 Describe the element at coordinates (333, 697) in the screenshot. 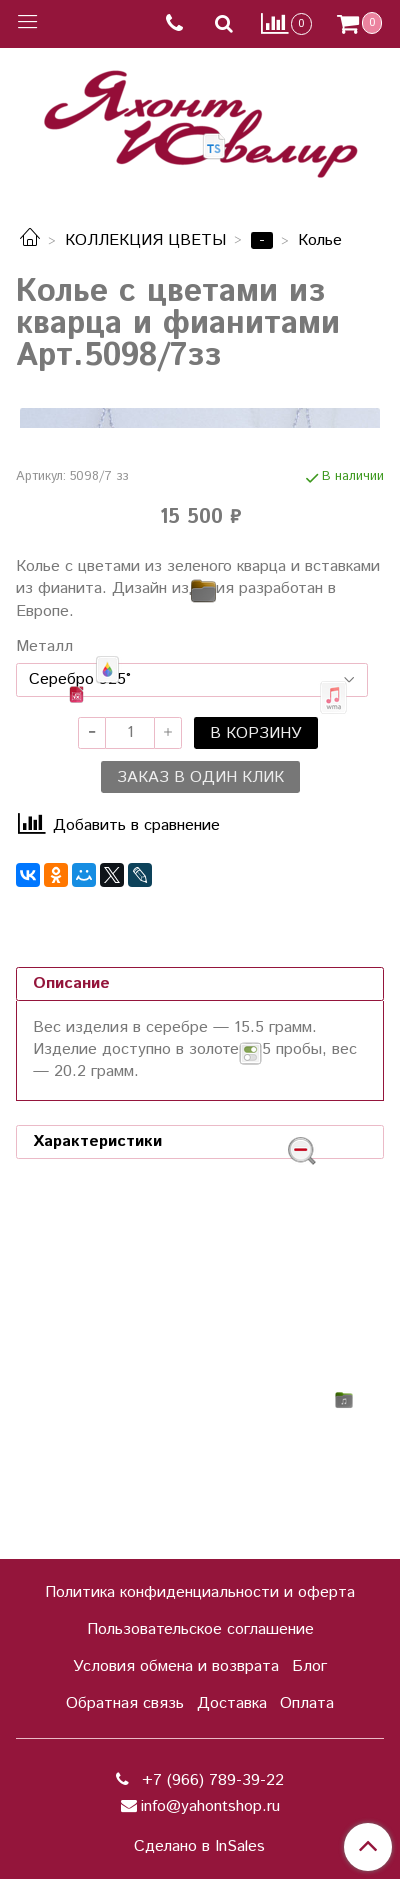

I see `a windows media audio file` at that location.